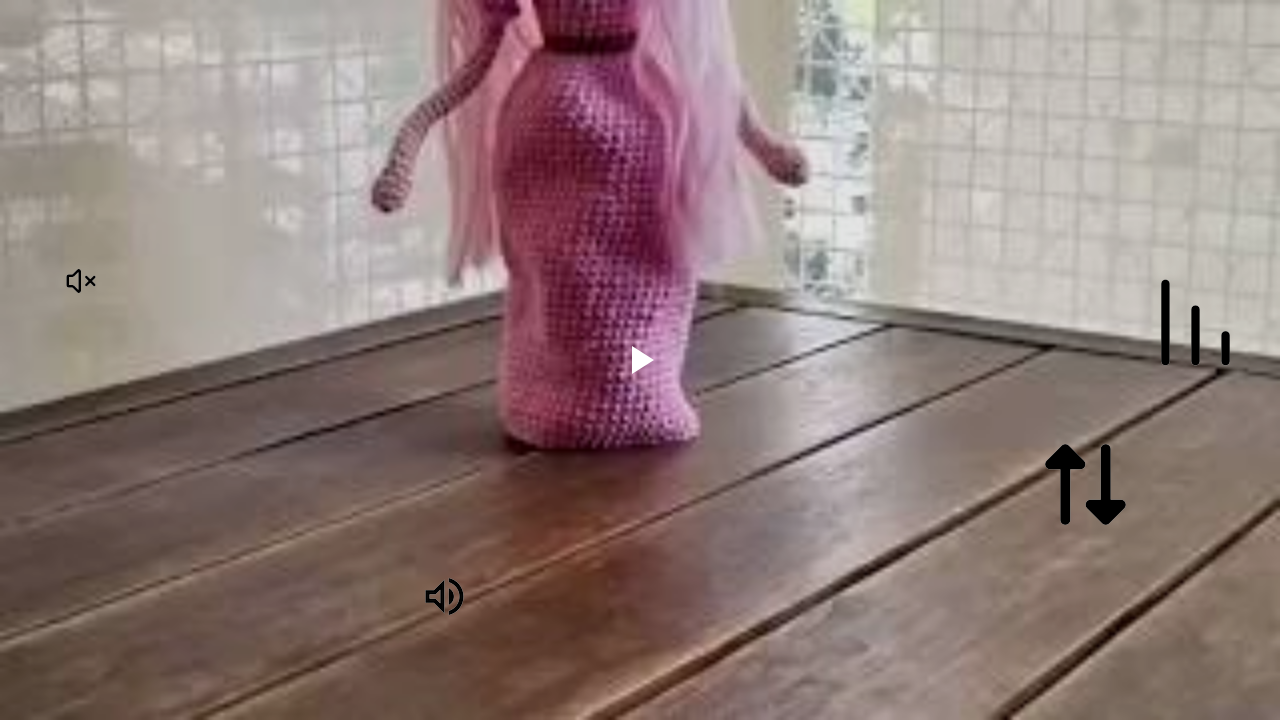 The width and height of the screenshot is (1280, 720). Describe the element at coordinates (1195, 322) in the screenshot. I see `view declining metrics or statistics` at that location.